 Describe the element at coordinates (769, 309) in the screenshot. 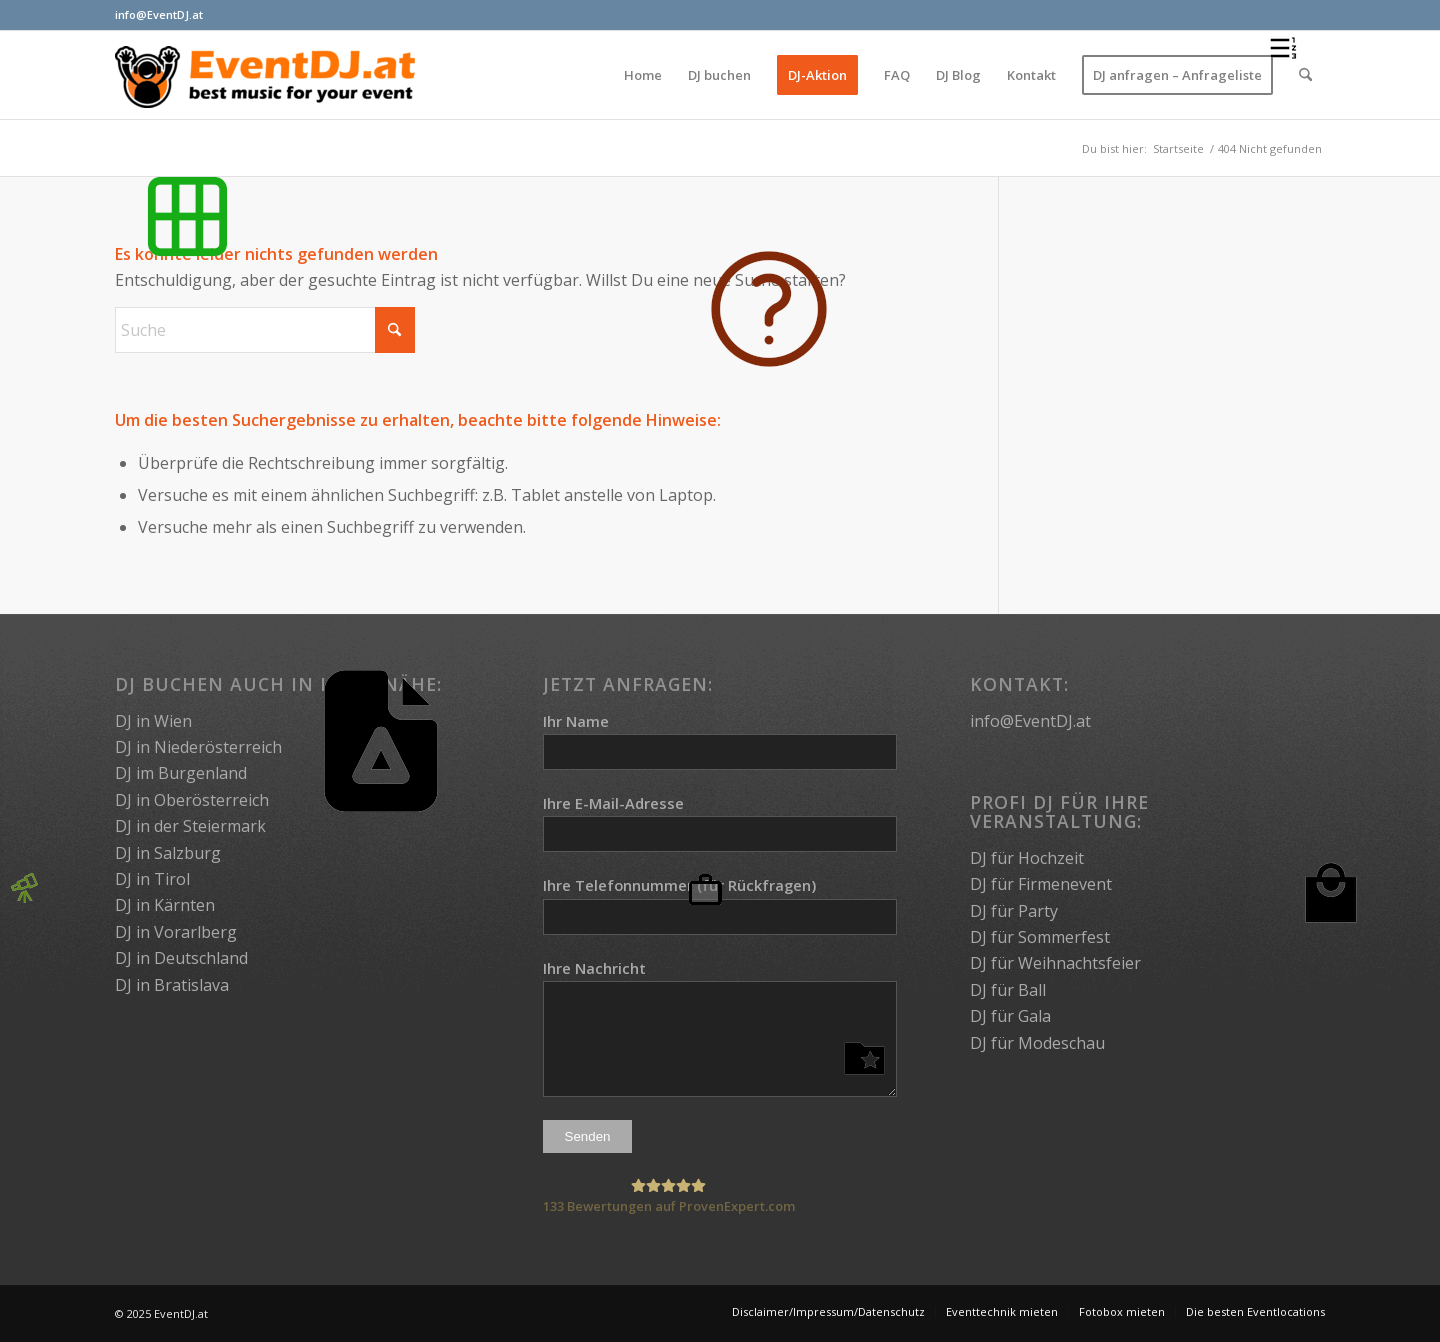

I see `access help or support information` at that location.